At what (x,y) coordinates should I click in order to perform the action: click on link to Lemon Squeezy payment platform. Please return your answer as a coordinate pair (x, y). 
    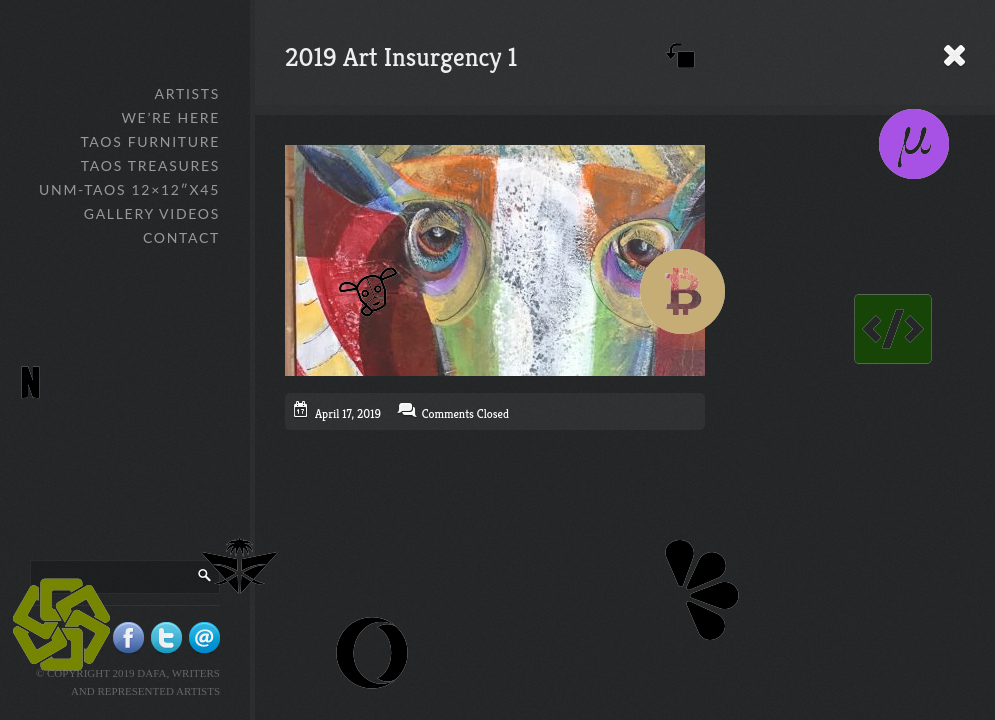
    Looking at the image, I should click on (702, 590).